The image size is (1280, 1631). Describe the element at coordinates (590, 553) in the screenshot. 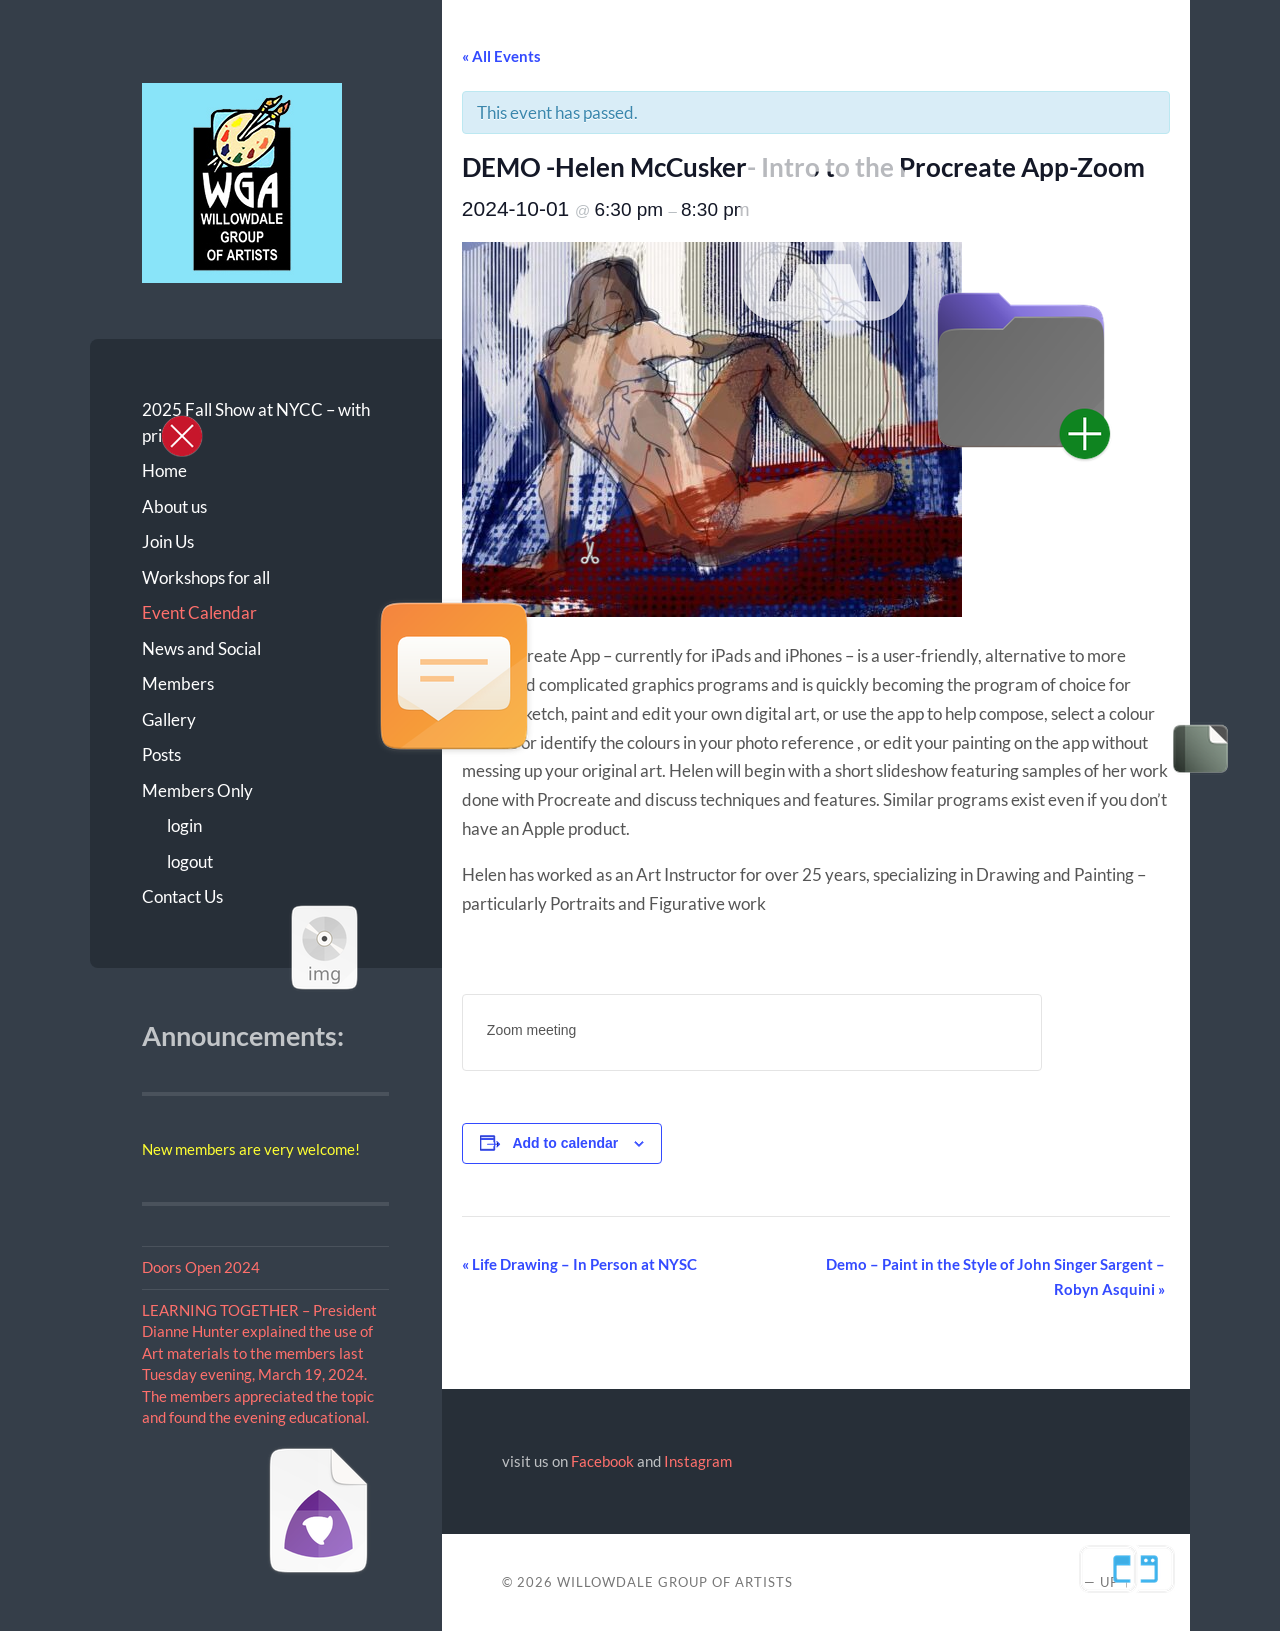

I see `cut selected content to clipboard` at that location.